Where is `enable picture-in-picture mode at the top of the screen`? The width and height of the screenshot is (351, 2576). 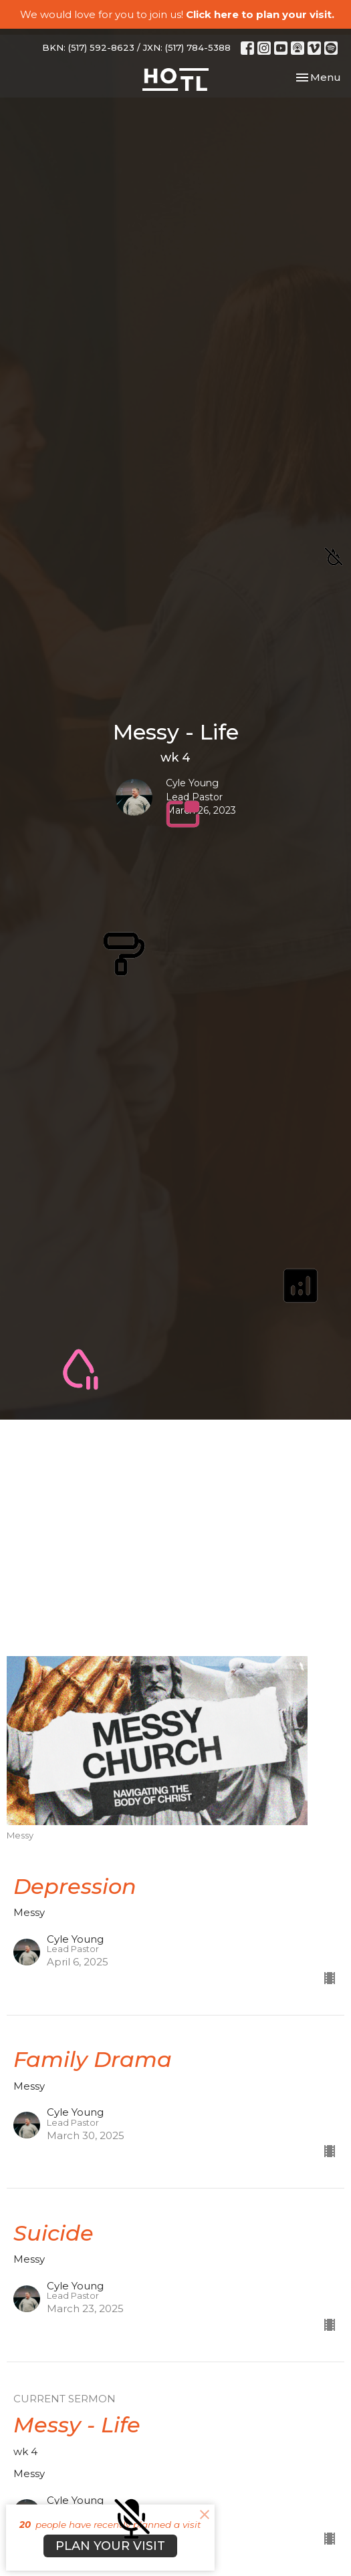
enable picture-in-picture mode at the top of the screen is located at coordinates (183, 814).